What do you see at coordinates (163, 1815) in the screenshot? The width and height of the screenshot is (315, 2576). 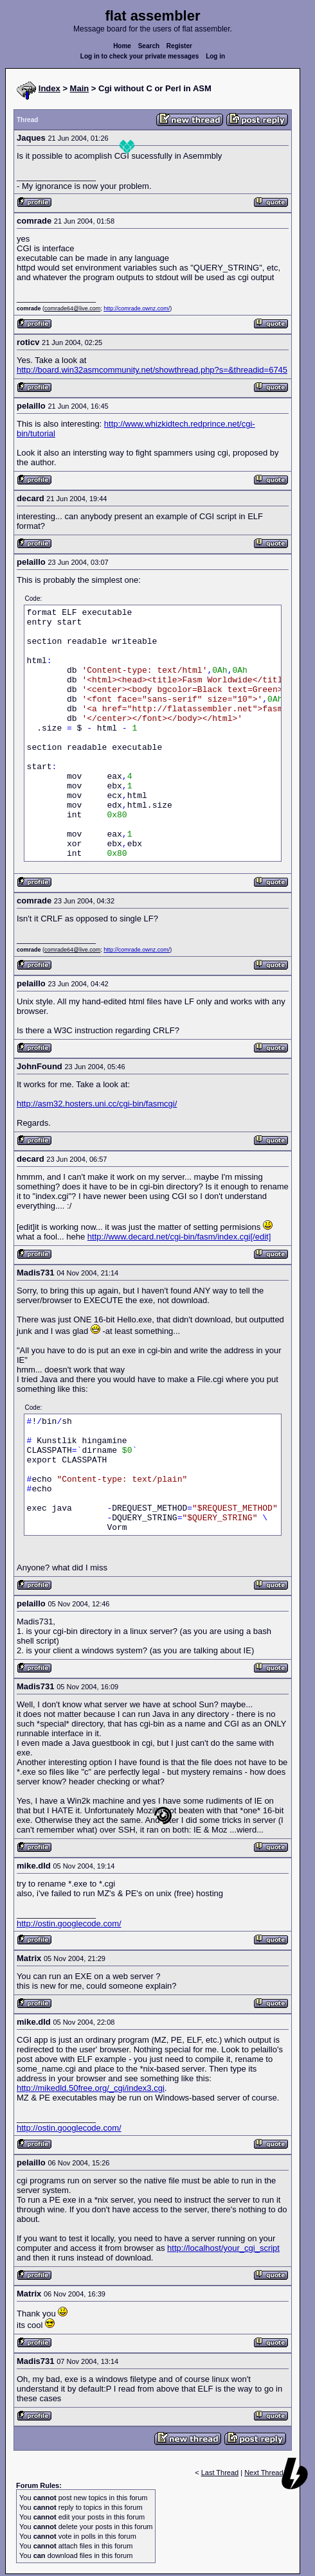 I see `open QuantConnect platform` at bounding box center [163, 1815].